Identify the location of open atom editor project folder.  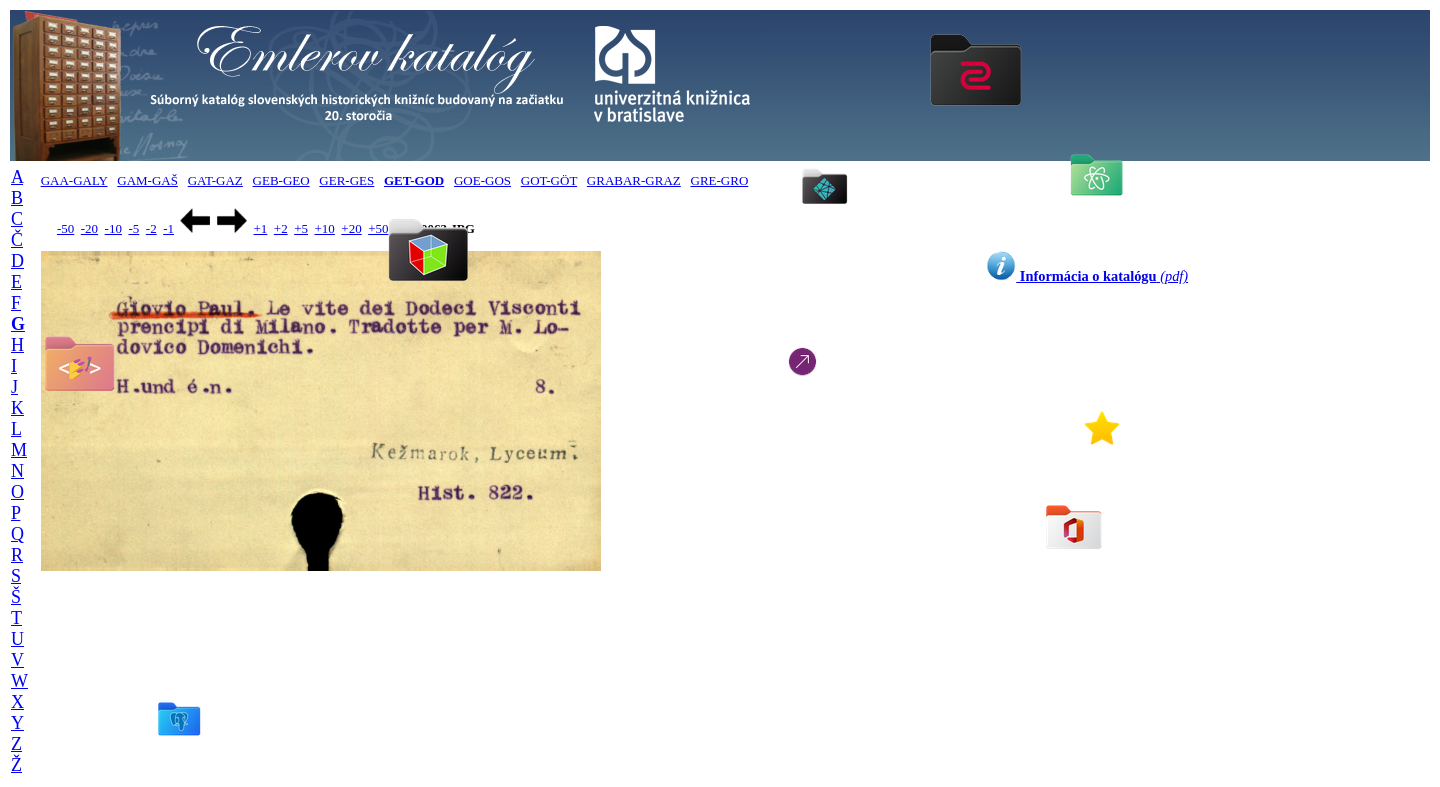
(1096, 176).